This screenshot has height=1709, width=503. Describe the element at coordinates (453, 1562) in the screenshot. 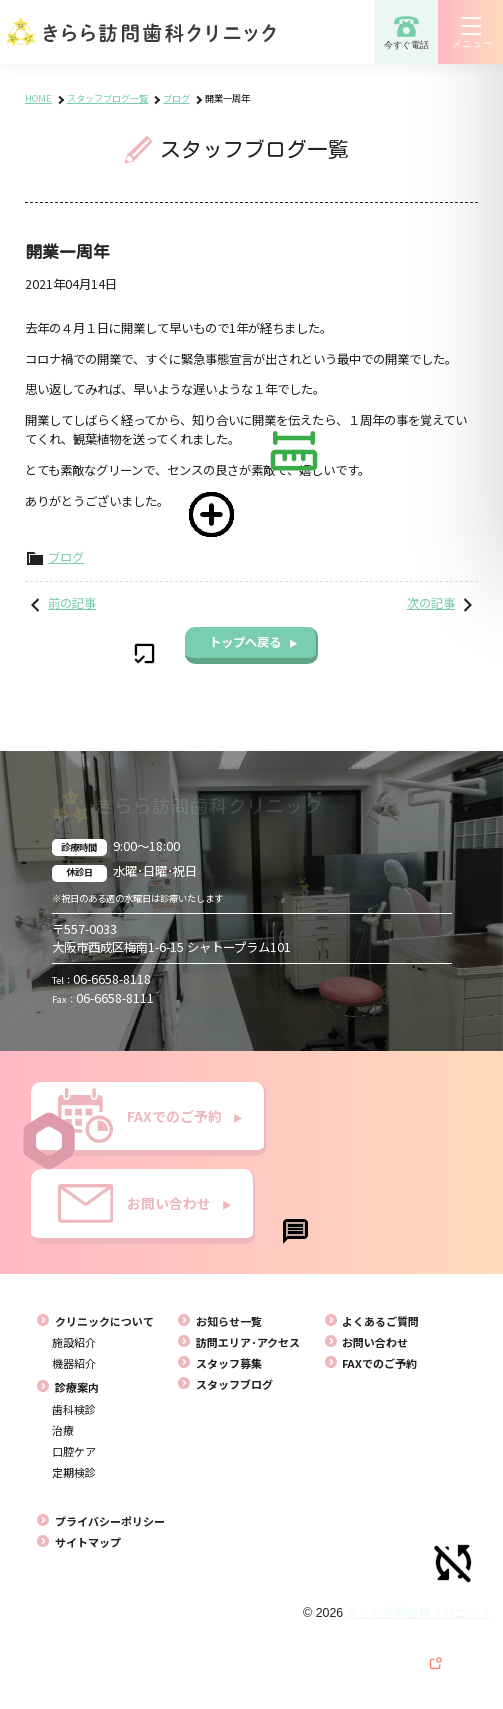

I see `sync is disabled or turned off` at that location.